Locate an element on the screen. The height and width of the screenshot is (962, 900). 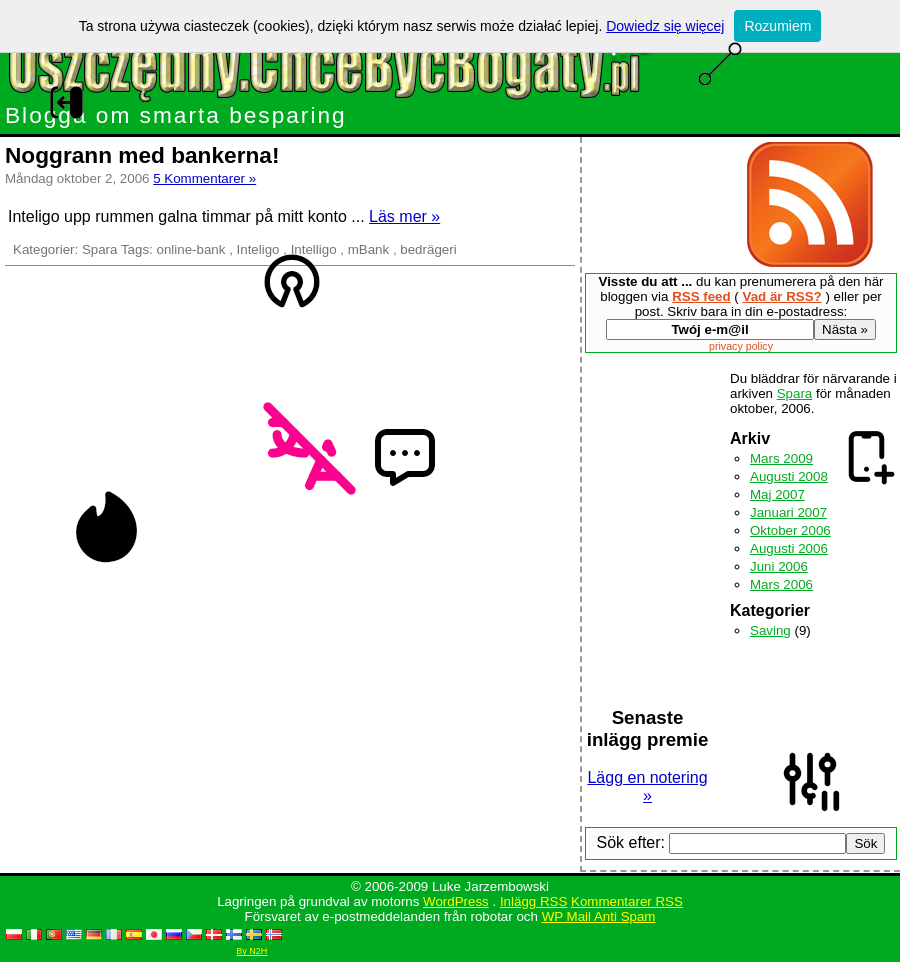
draw a line segment between two points is located at coordinates (720, 64).